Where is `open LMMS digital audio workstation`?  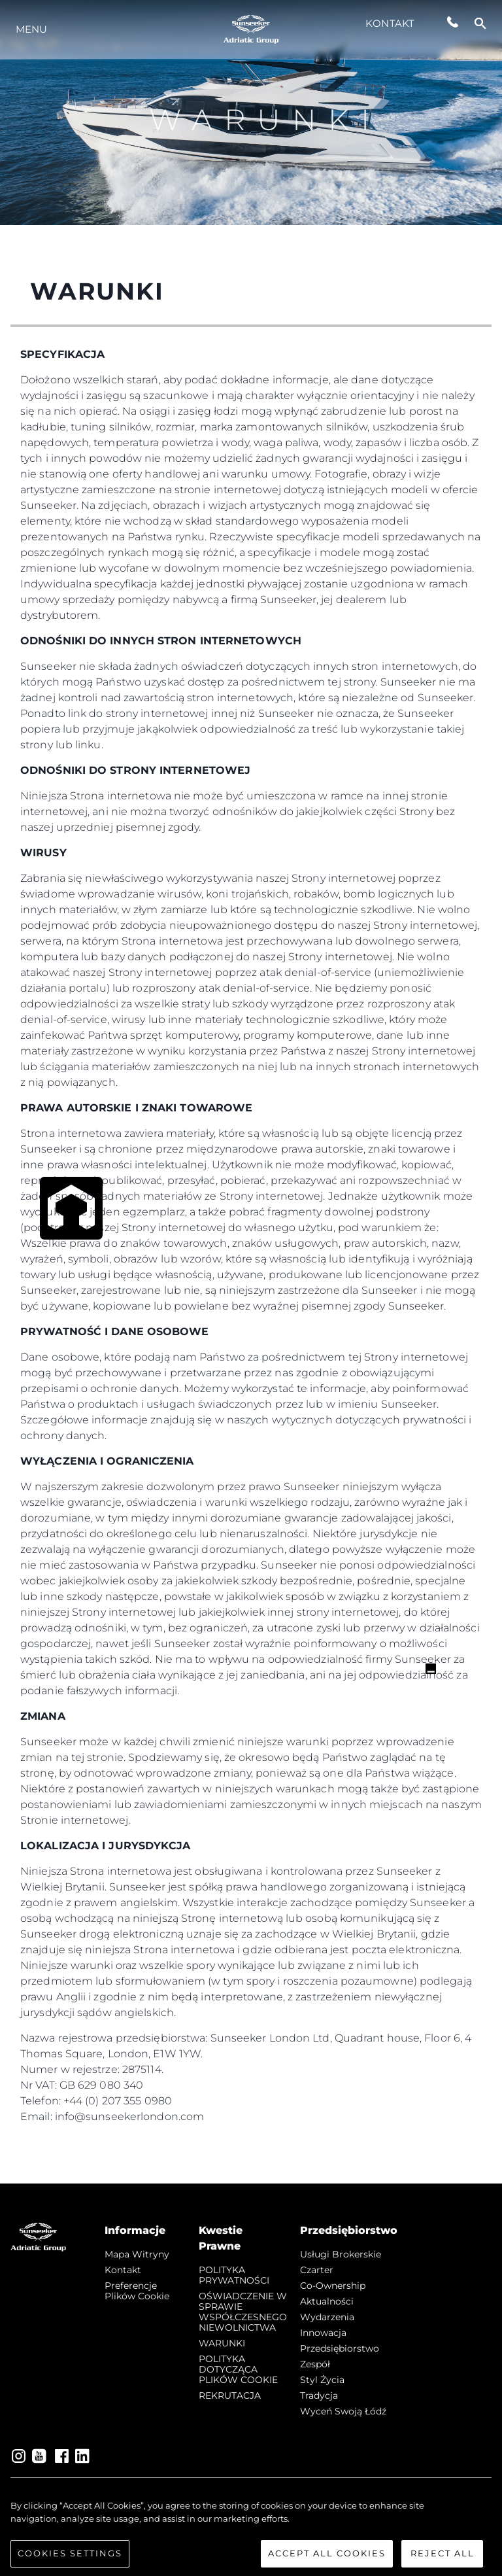 open LMMS digital audio workstation is located at coordinates (71, 1208).